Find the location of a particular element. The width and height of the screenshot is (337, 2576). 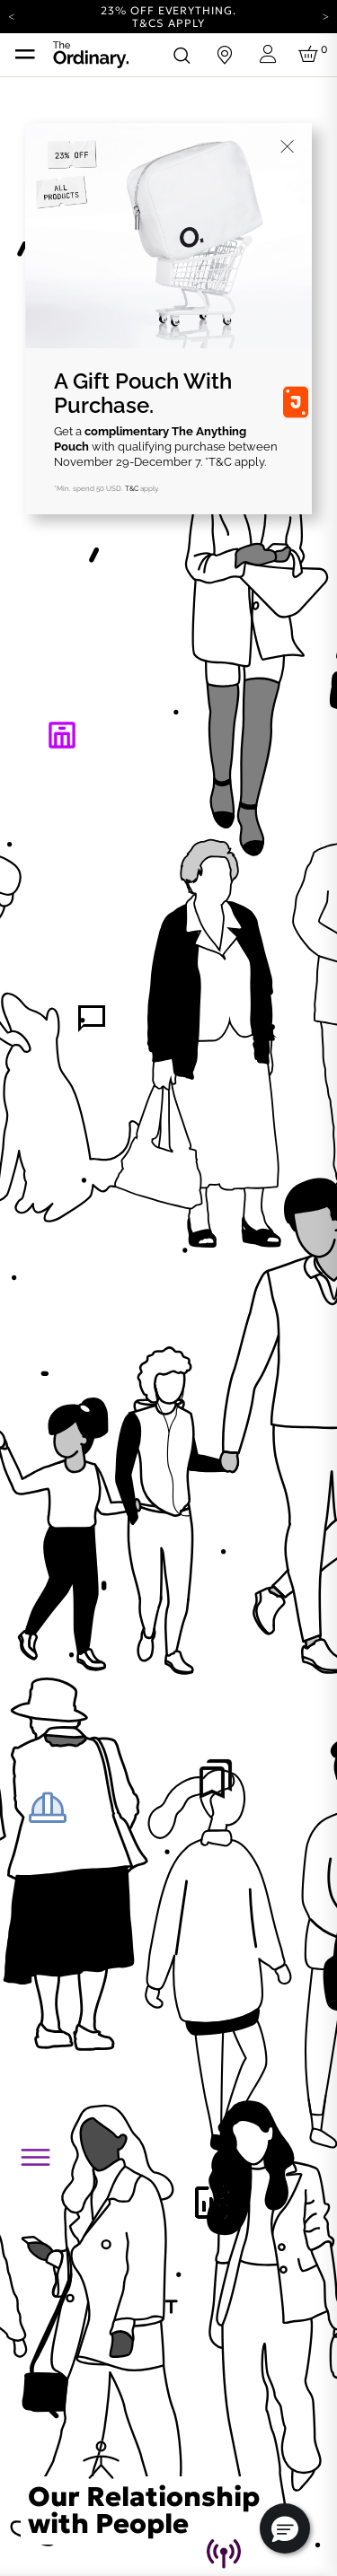

view user profile is located at coordinates (101, 2460).